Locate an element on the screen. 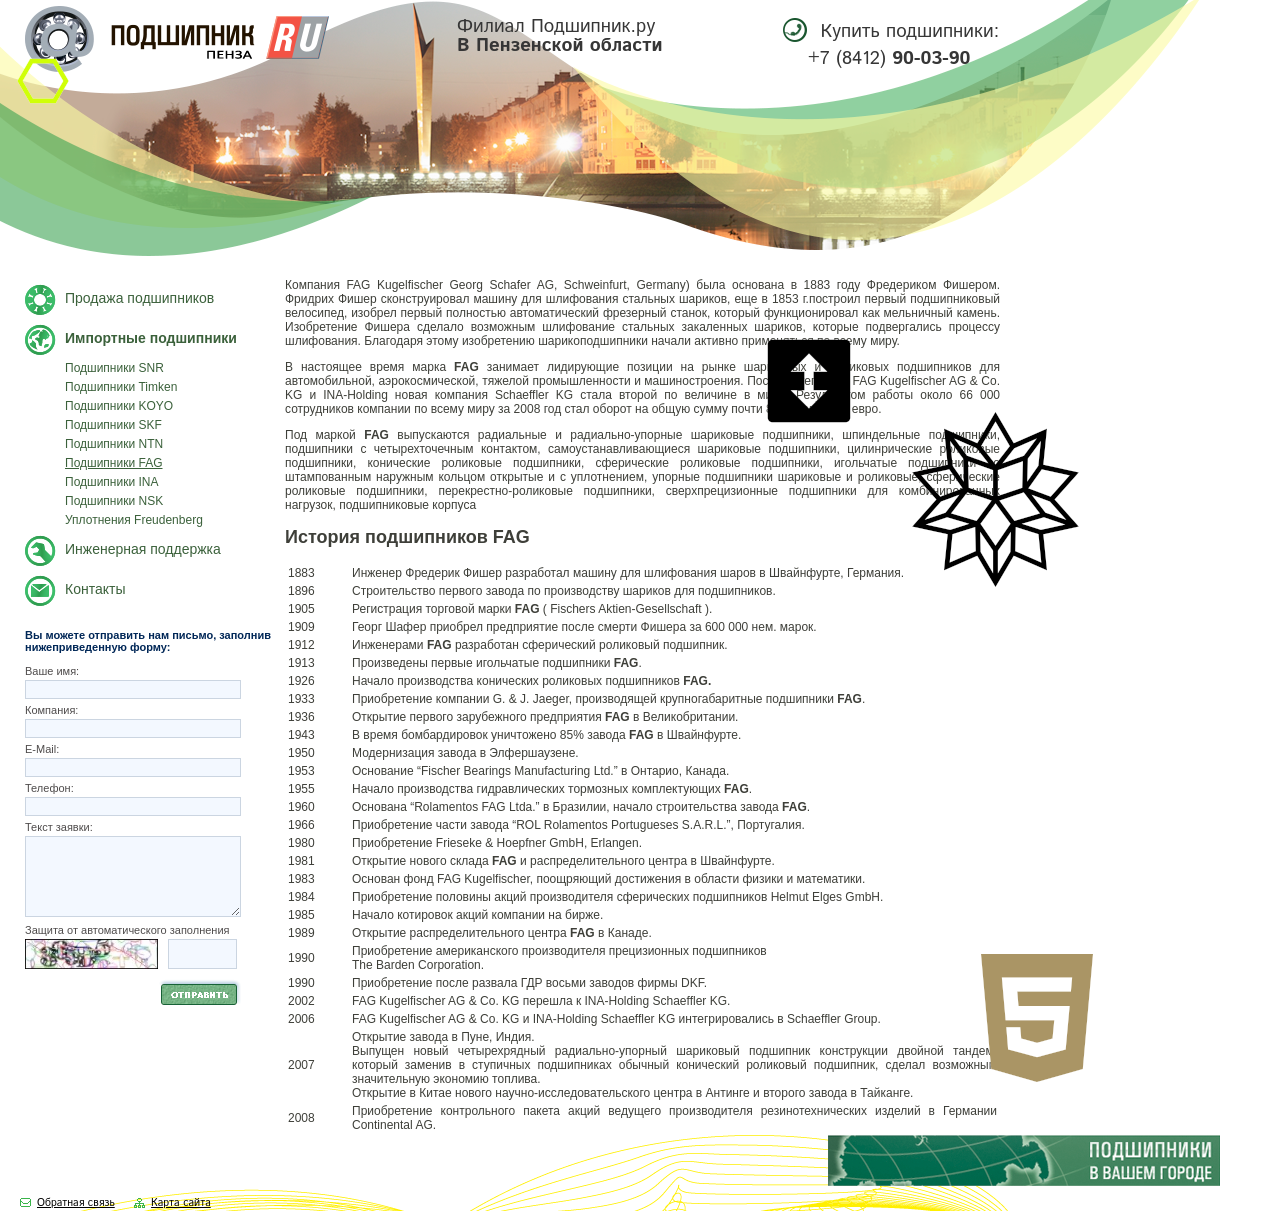 The height and width of the screenshot is (1211, 1280). open wolfram alpha is located at coordinates (995, 499).